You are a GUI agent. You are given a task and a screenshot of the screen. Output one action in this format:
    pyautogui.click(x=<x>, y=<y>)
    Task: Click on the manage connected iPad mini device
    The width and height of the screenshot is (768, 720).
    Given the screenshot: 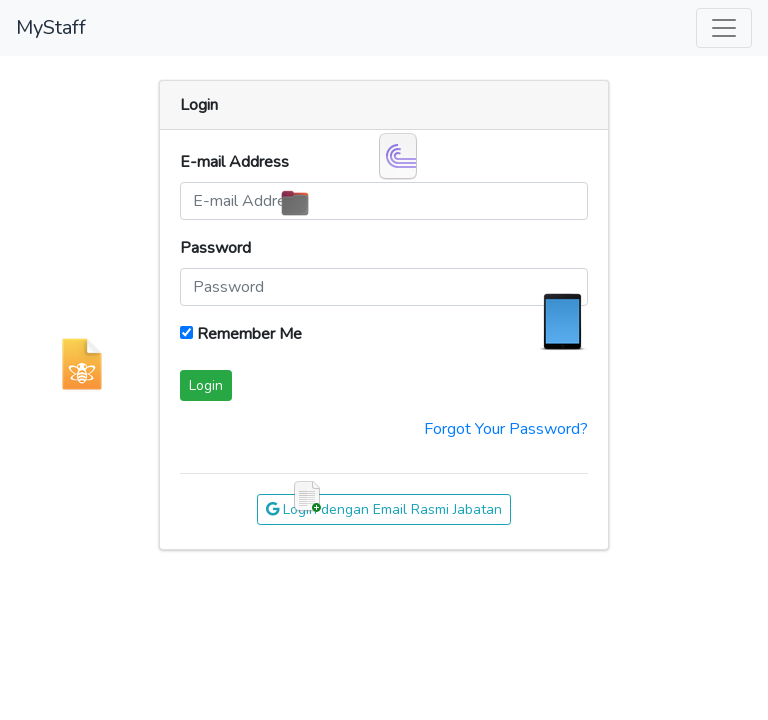 What is the action you would take?
    pyautogui.click(x=562, y=316)
    